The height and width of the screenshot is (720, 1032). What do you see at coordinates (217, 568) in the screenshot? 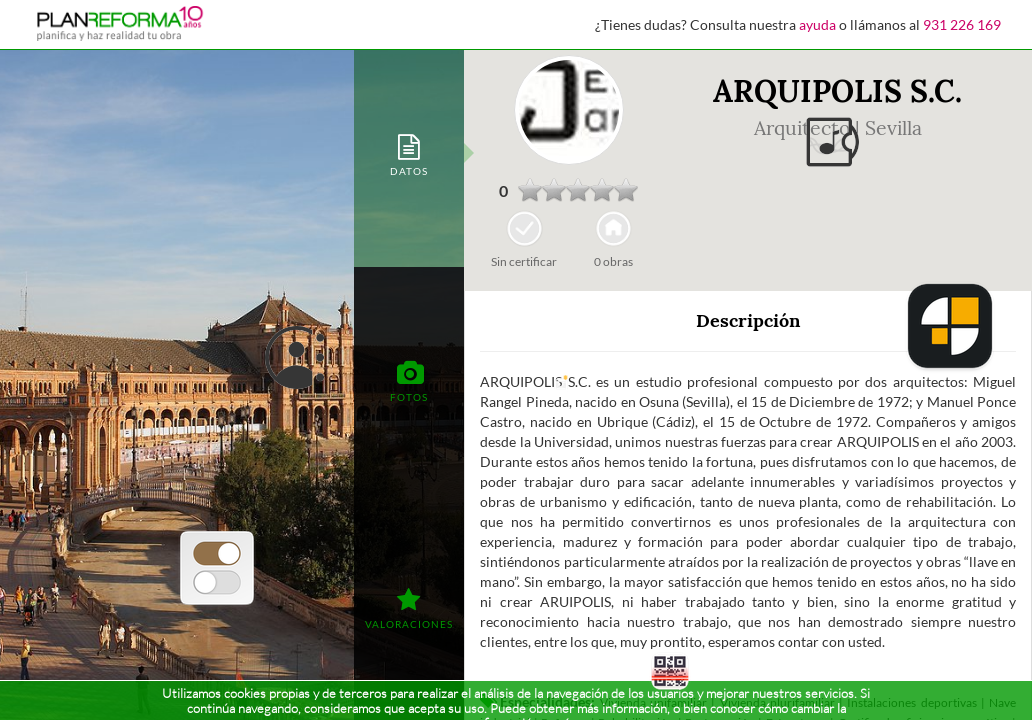
I see `open desktop preferences or settings` at bounding box center [217, 568].